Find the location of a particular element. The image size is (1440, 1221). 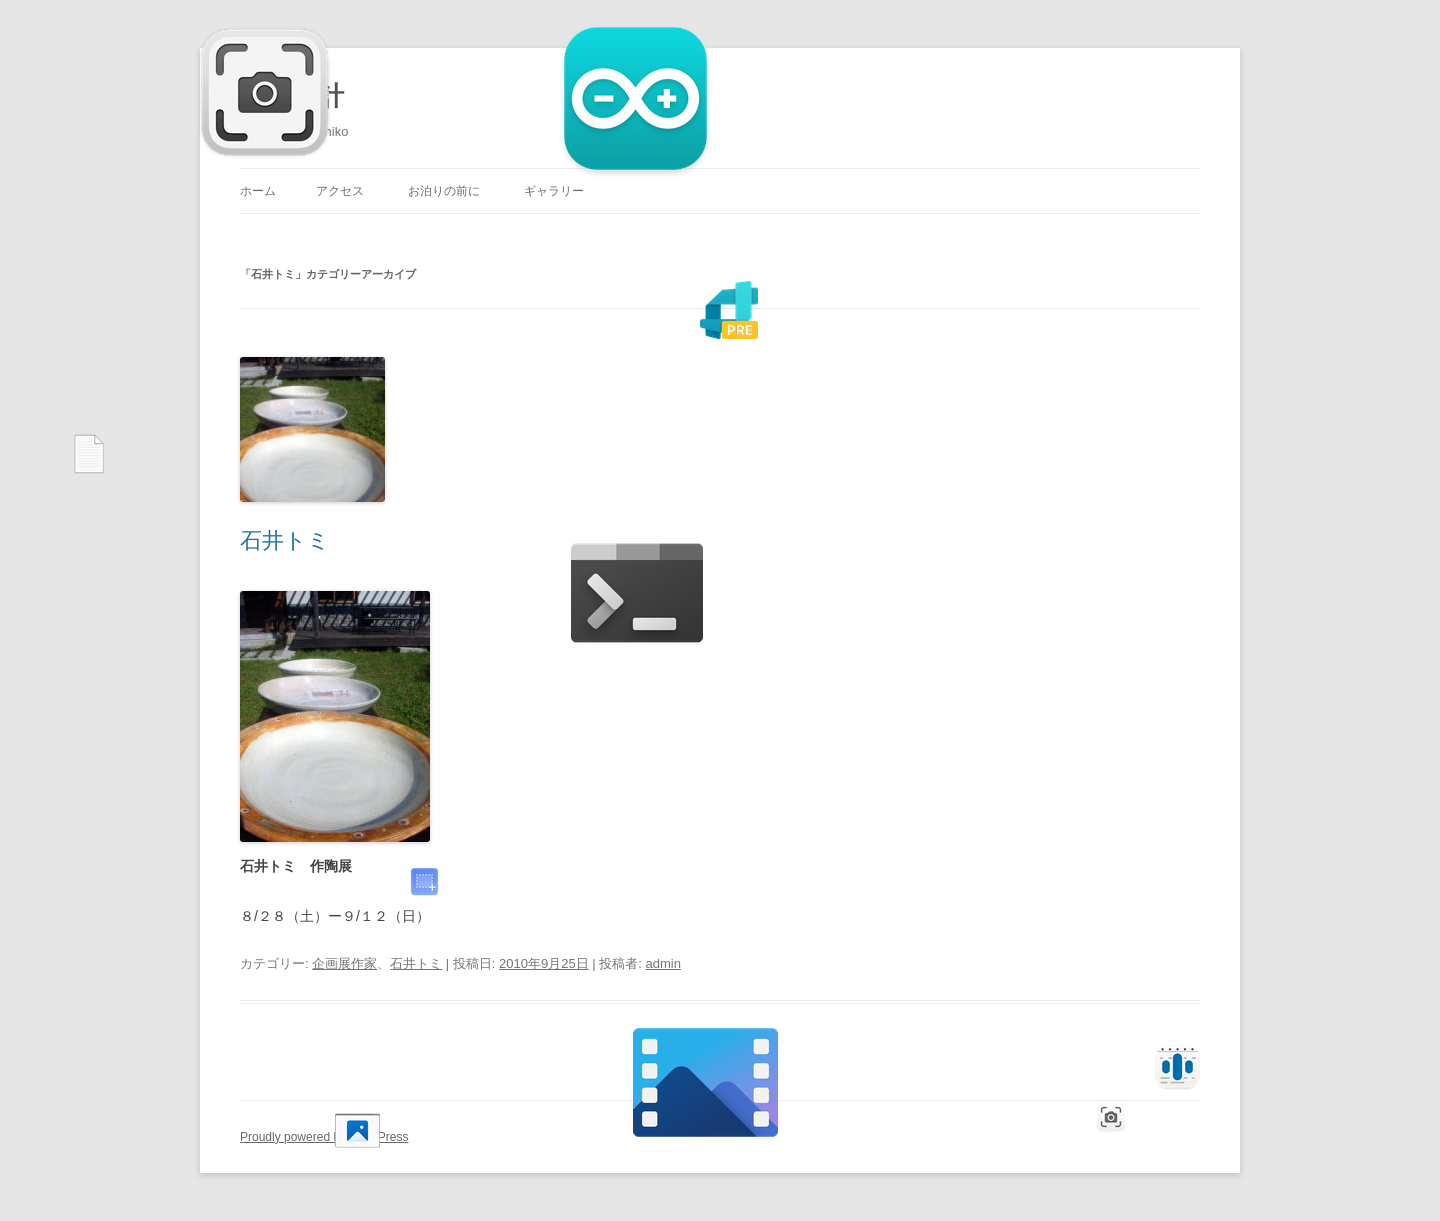

open the Arduino IDE application is located at coordinates (635, 98).